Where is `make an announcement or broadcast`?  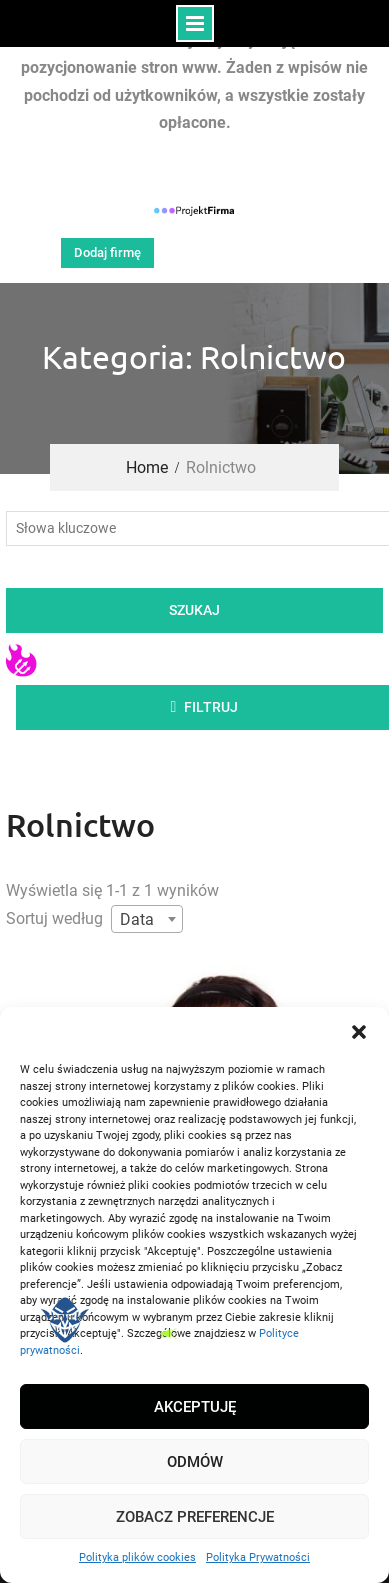 make an announcement or broadcast is located at coordinates (168, 1333).